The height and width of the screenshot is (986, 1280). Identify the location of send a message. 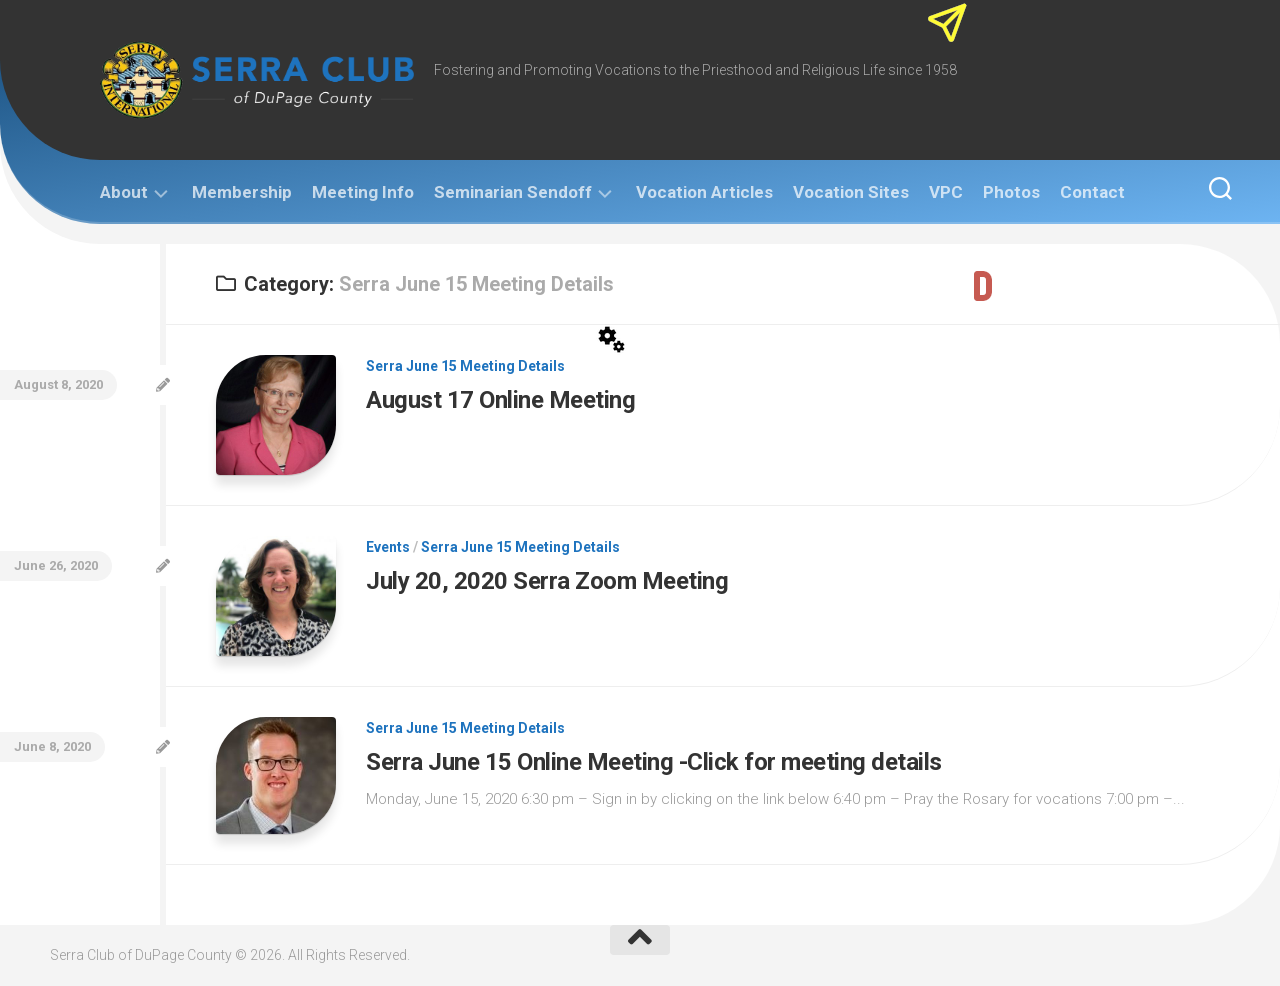
(947, 22).